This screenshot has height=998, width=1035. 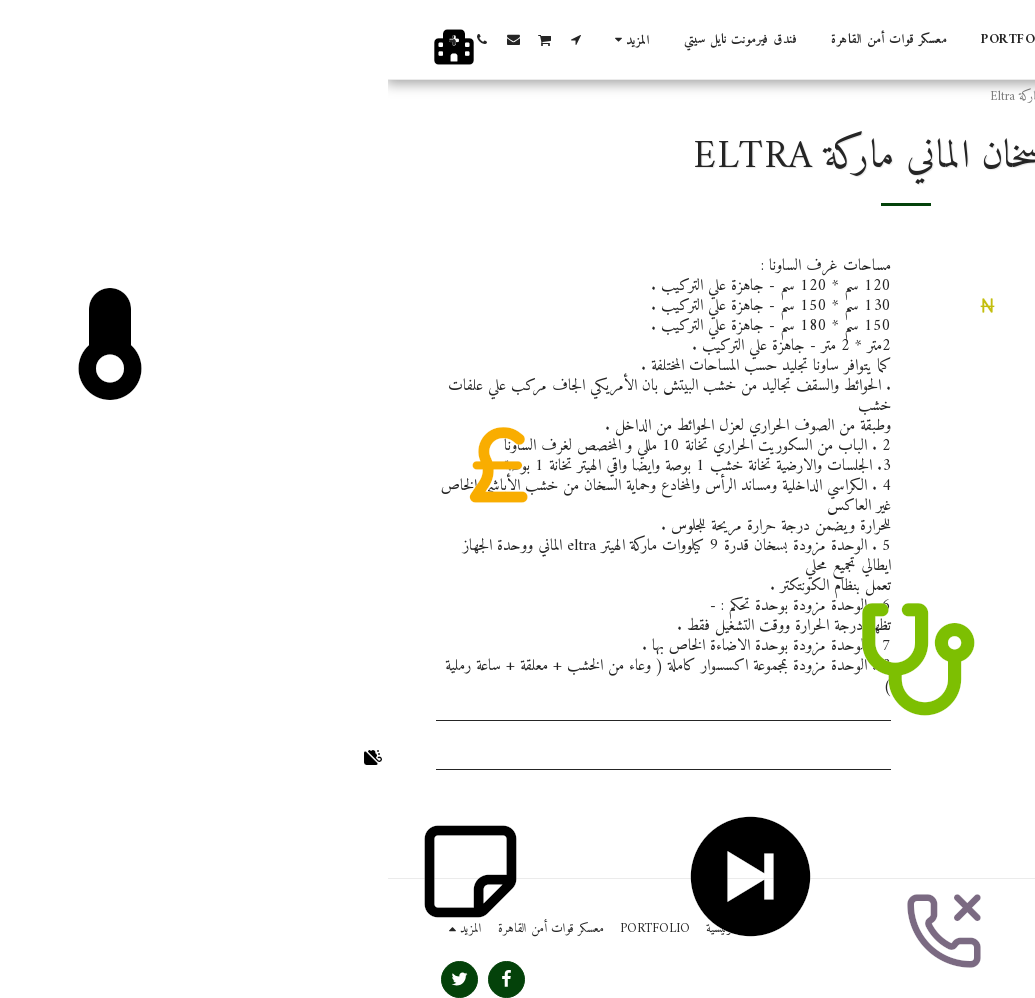 I want to click on create a new note, so click(x=470, y=871).